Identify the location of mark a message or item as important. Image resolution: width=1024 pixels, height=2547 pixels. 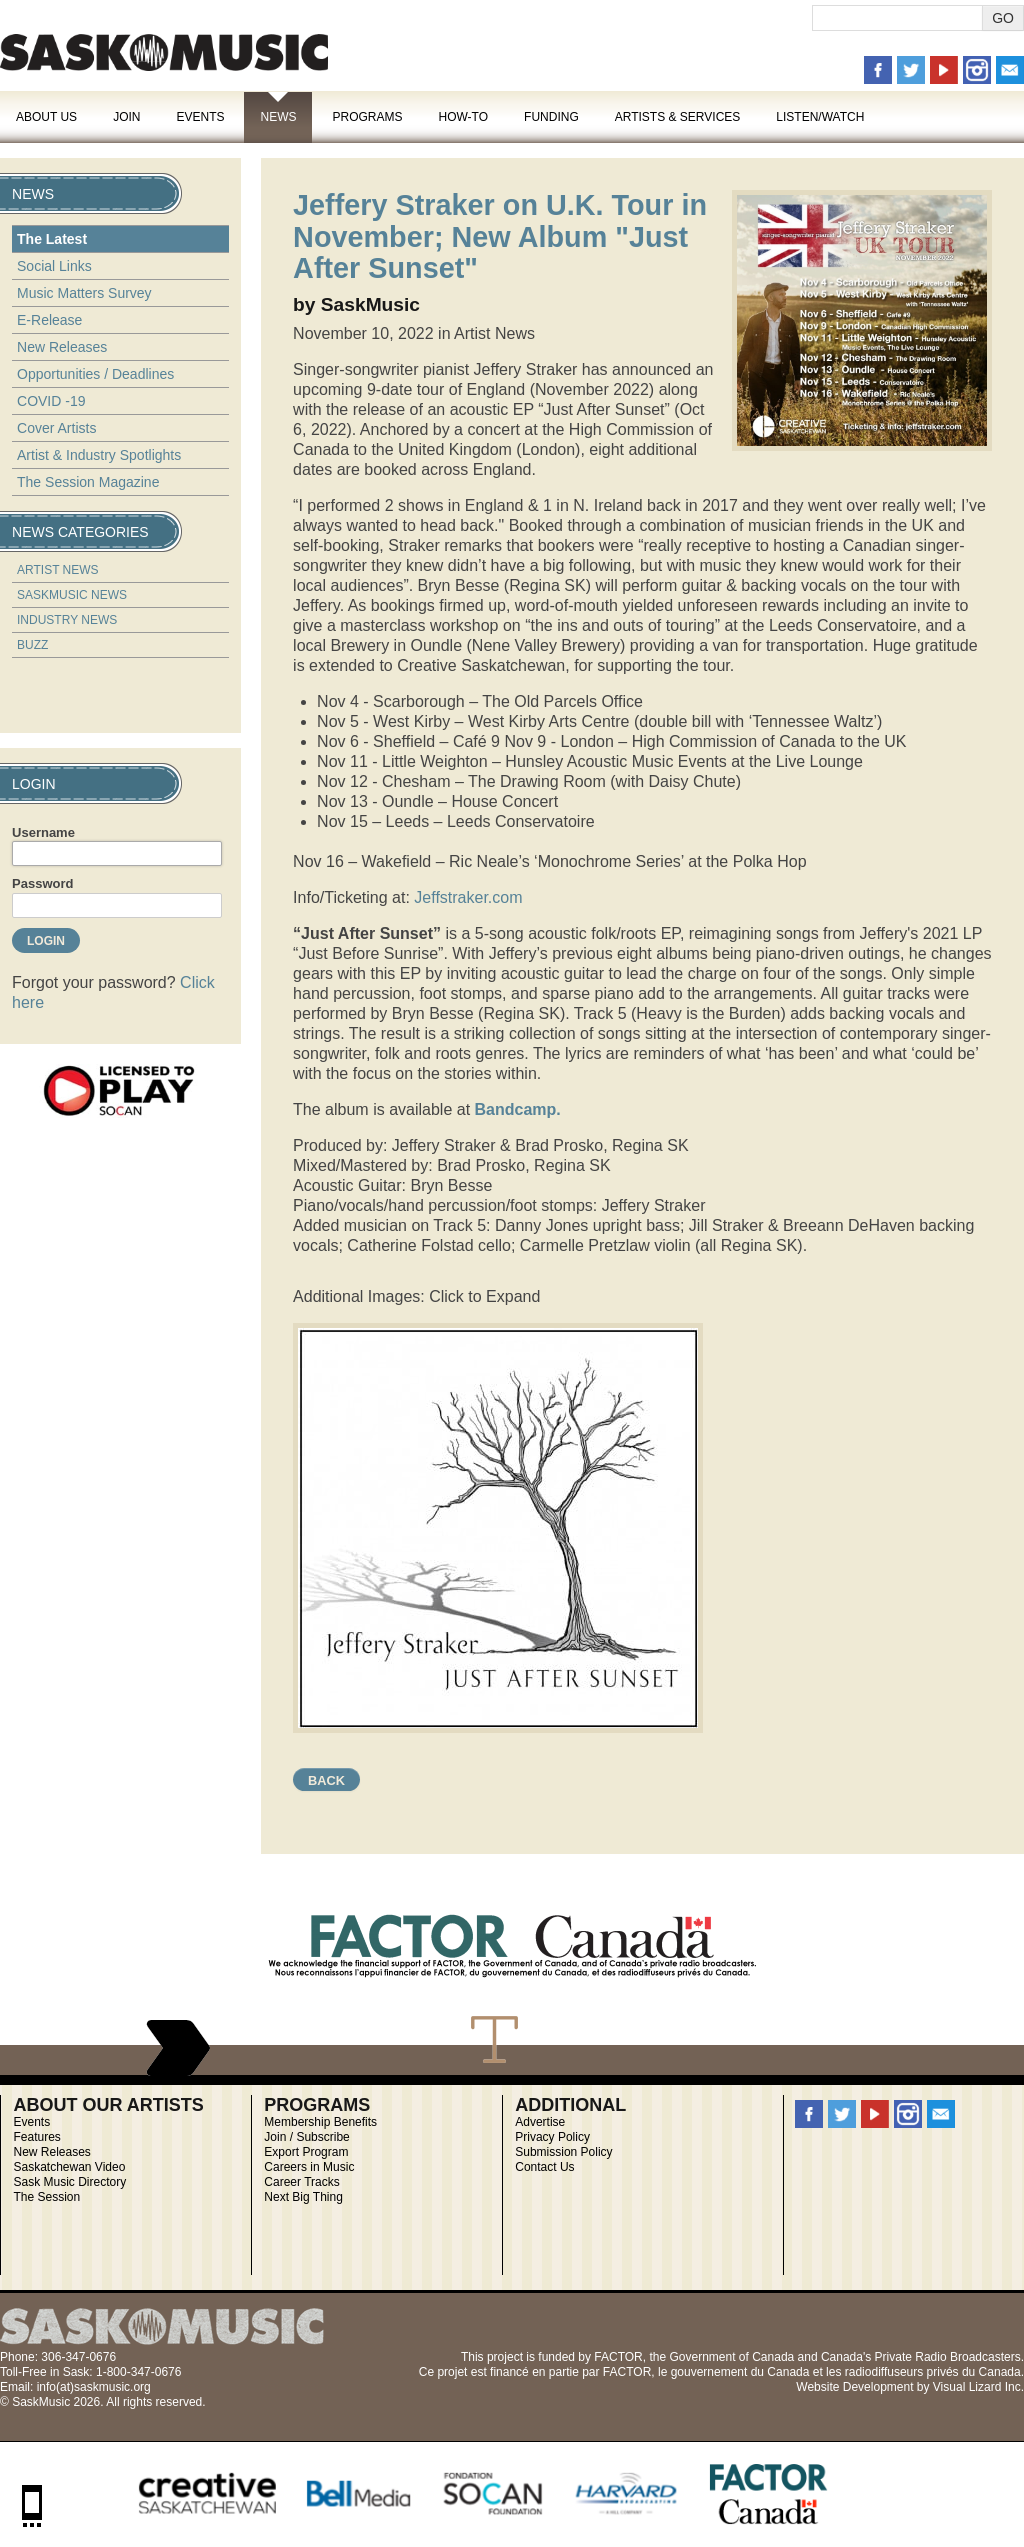
(175, 2048).